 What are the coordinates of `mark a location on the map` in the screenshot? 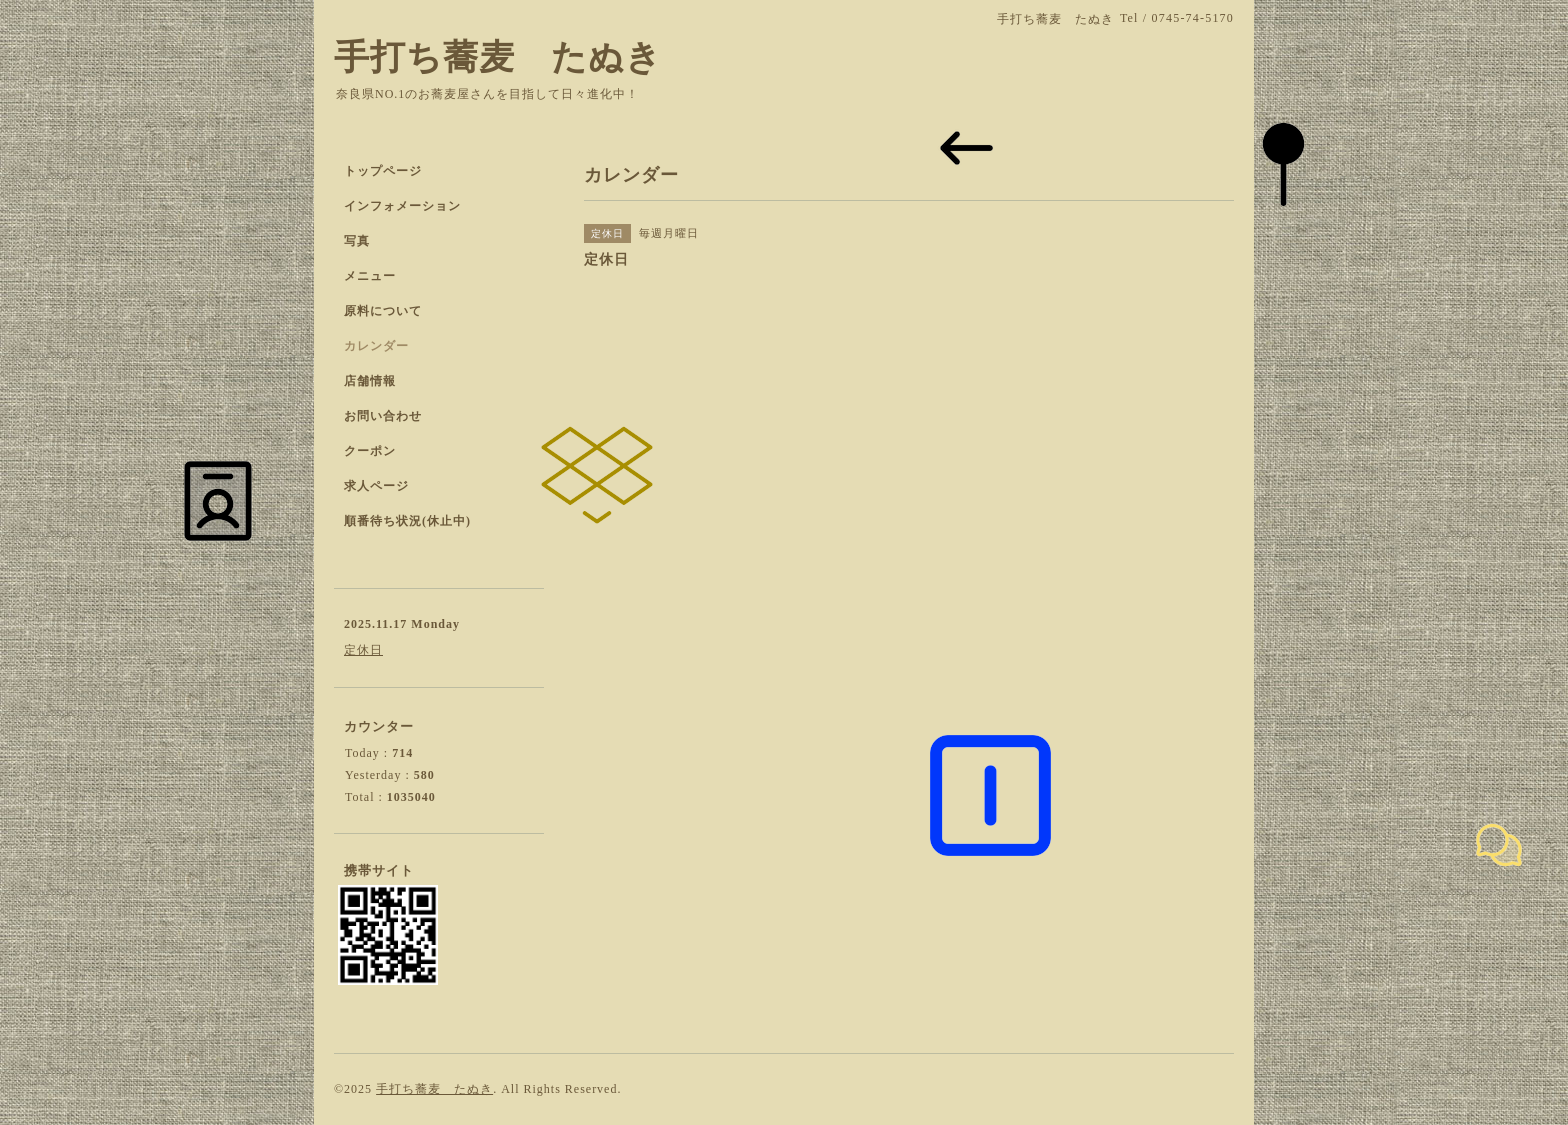 It's located at (1283, 164).